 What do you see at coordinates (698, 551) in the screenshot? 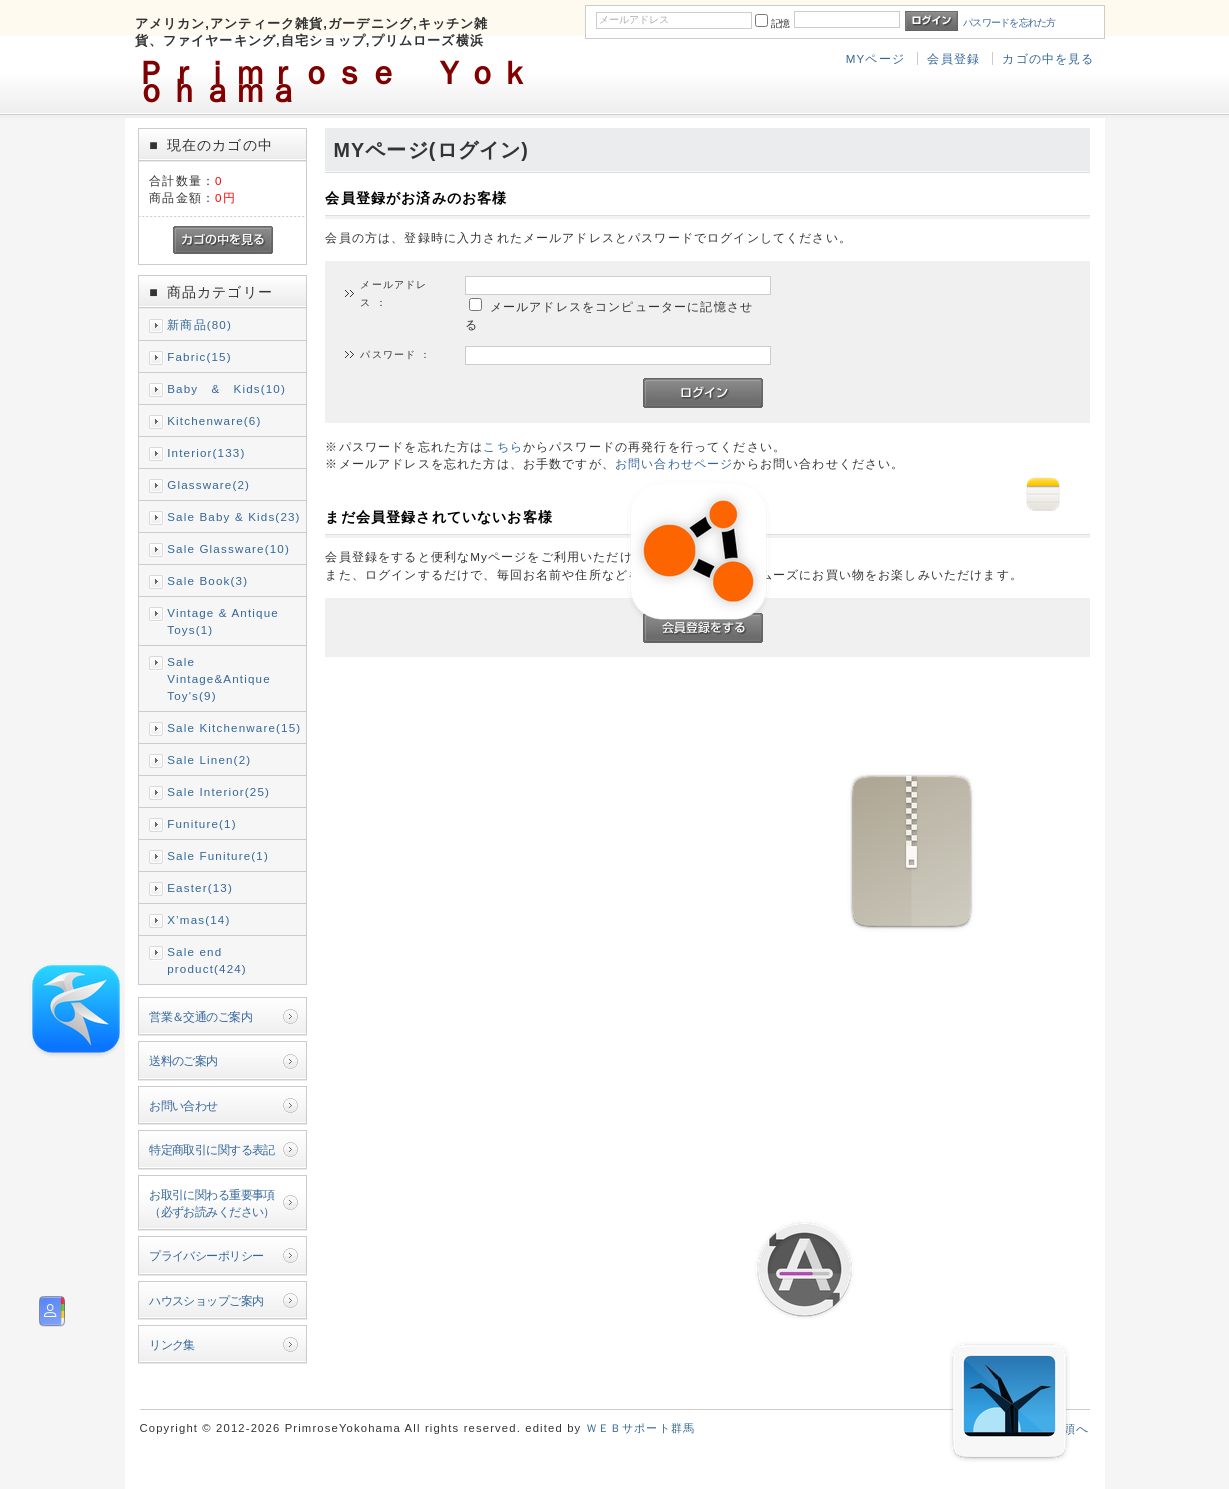
I see `launch BeamNG.drive vehicle simulation game` at bounding box center [698, 551].